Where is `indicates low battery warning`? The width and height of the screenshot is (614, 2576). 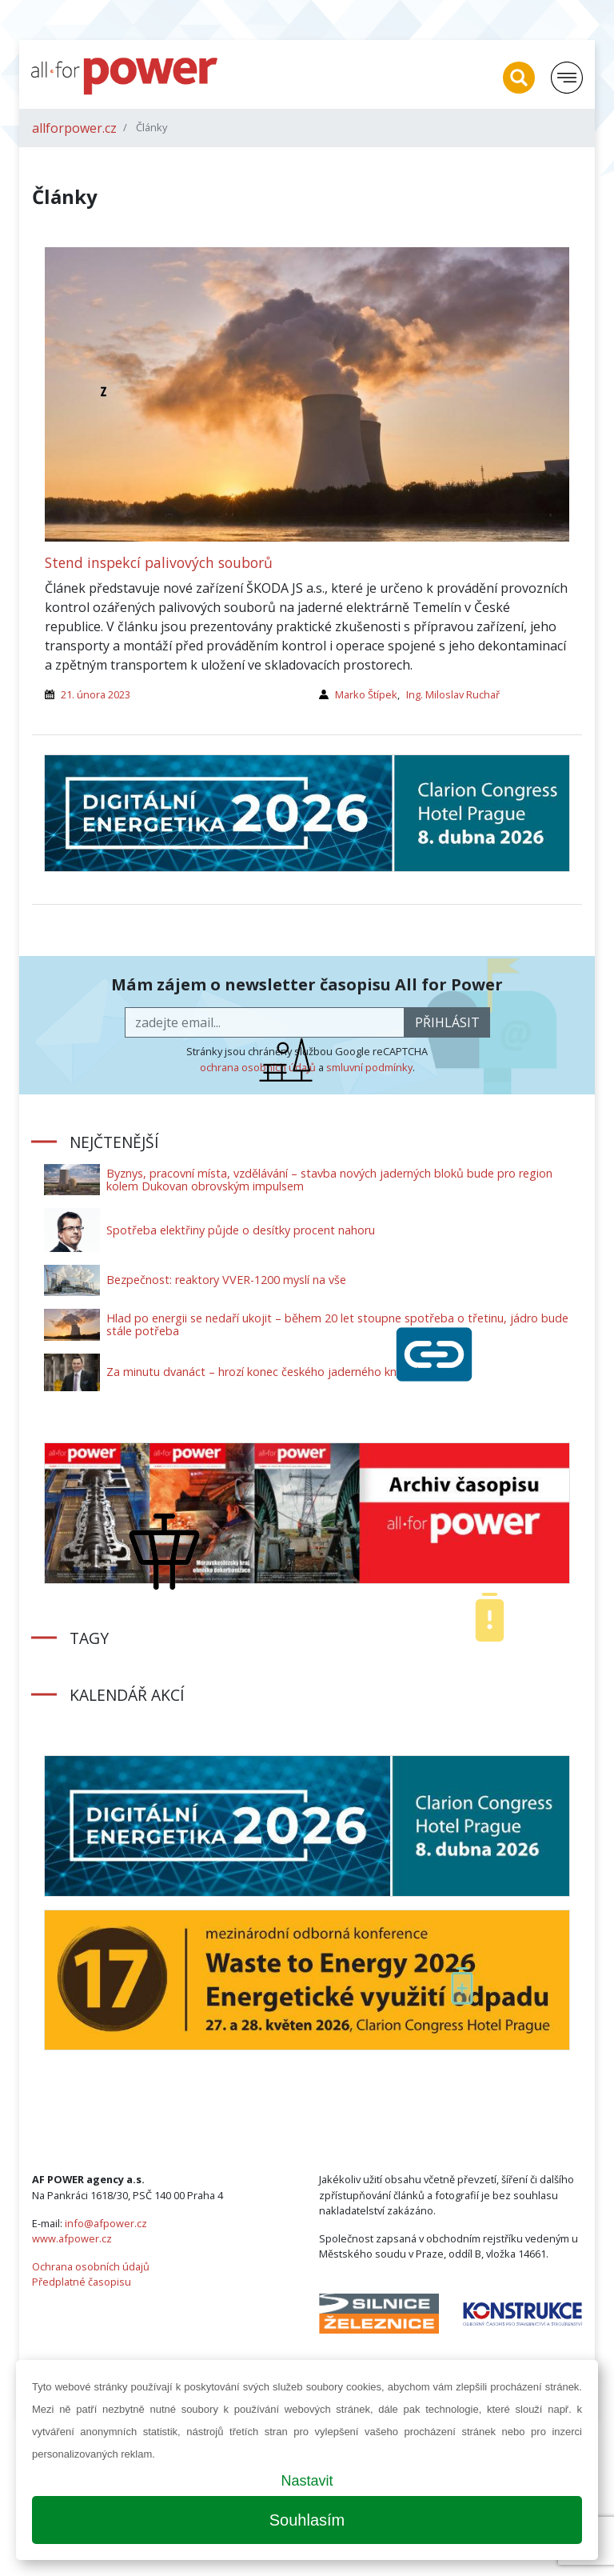 indicates low battery warning is located at coordinates (489, 1618).